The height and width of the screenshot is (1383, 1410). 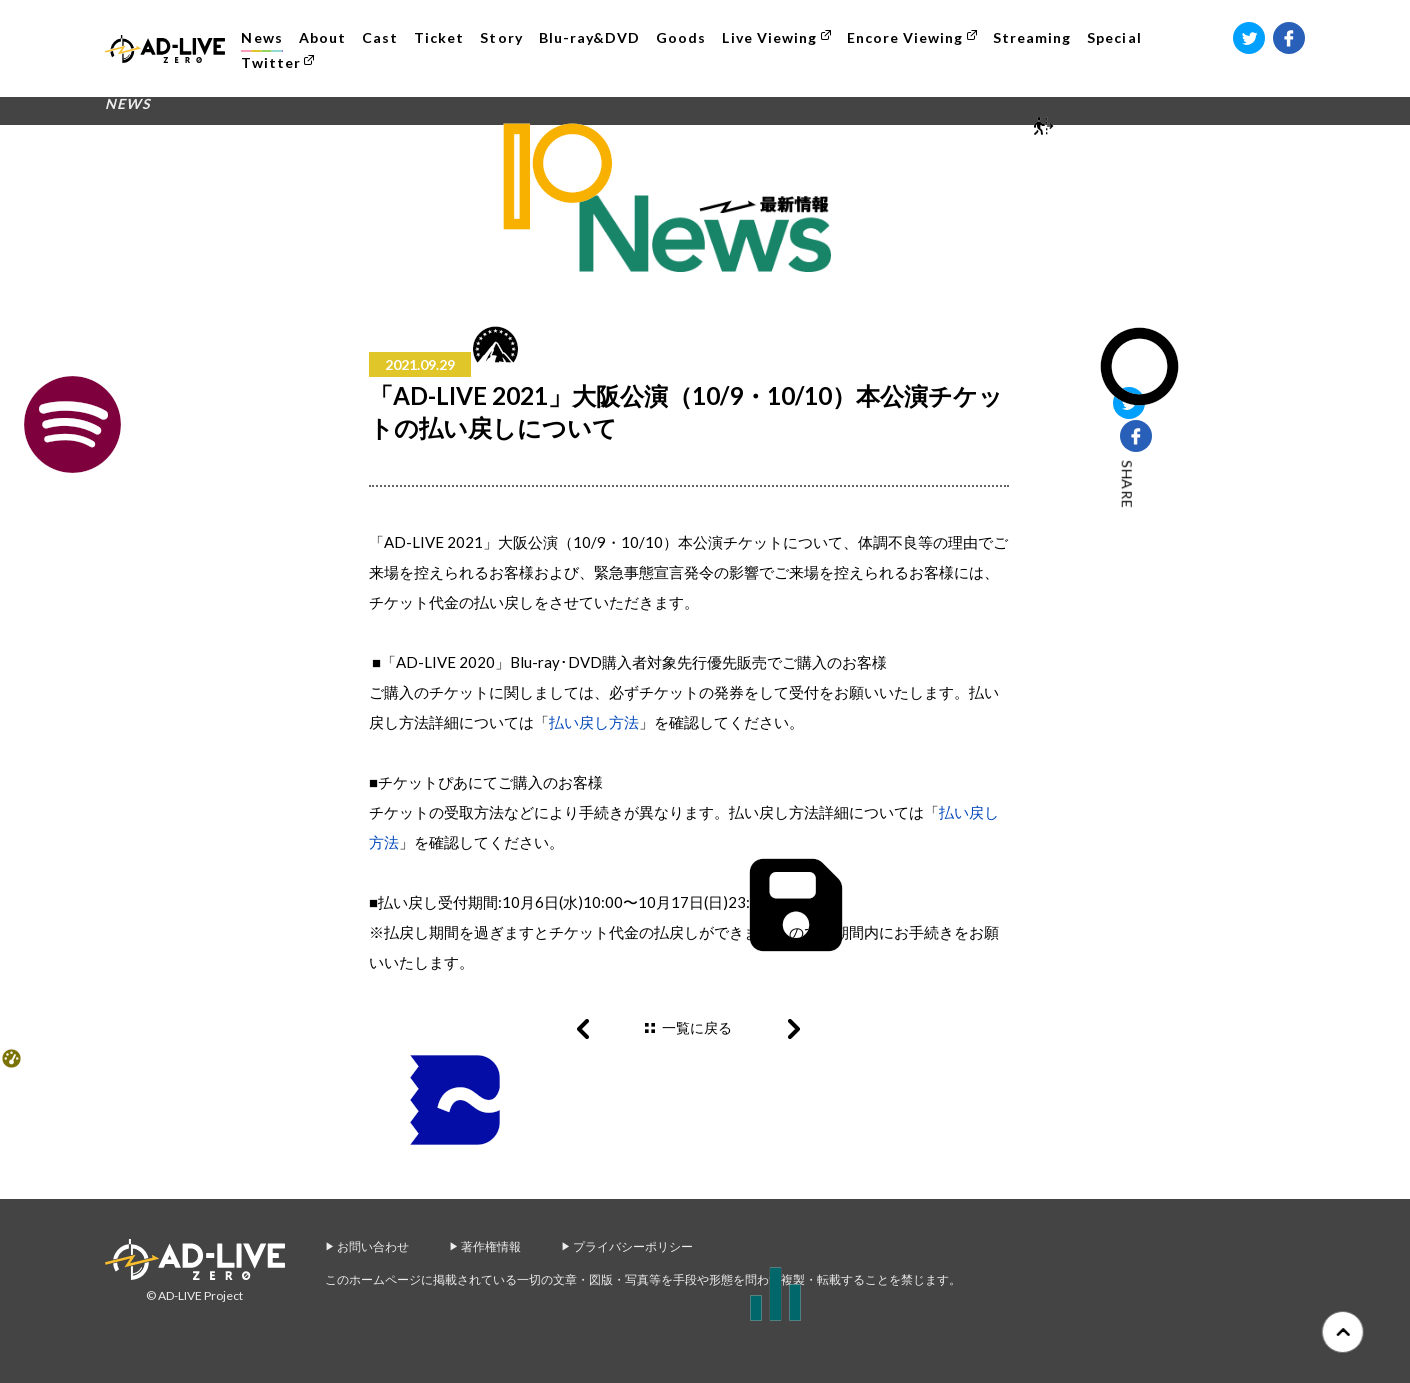 I want to click on open the Paramount+ streaming app, so click(x=495, y=344).